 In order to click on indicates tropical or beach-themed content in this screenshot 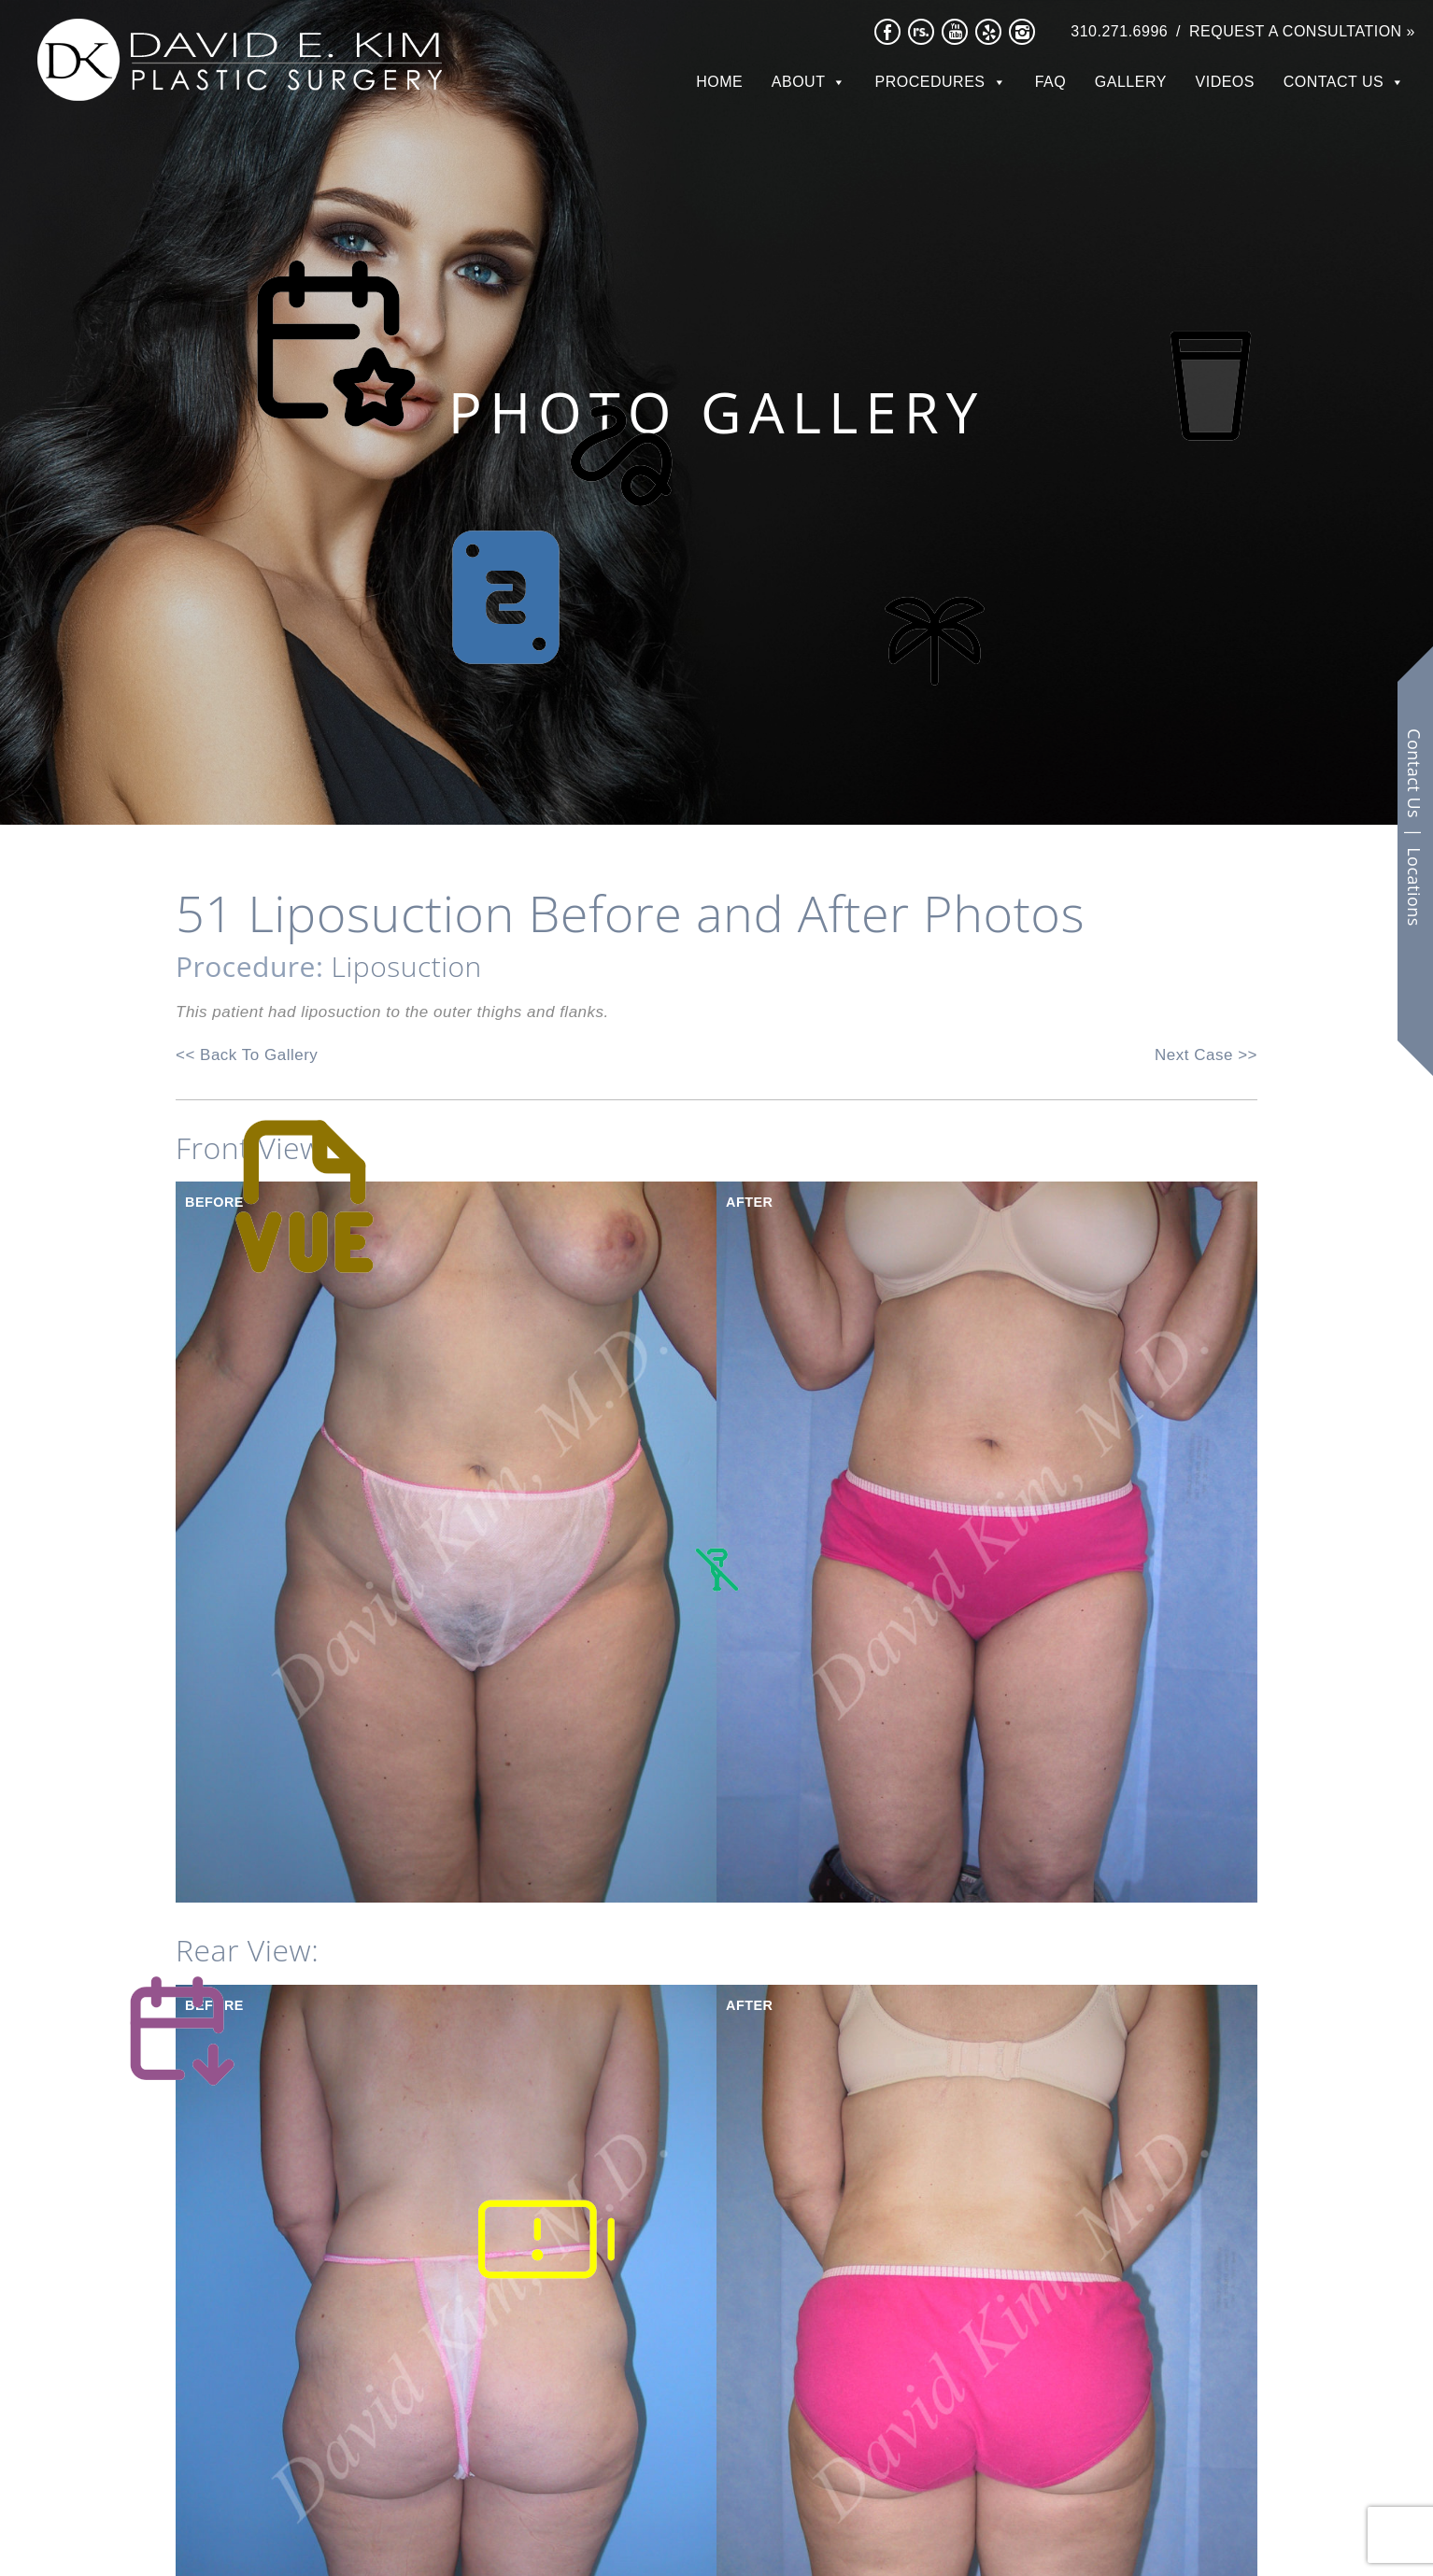, I will do `click(934, 639)`.